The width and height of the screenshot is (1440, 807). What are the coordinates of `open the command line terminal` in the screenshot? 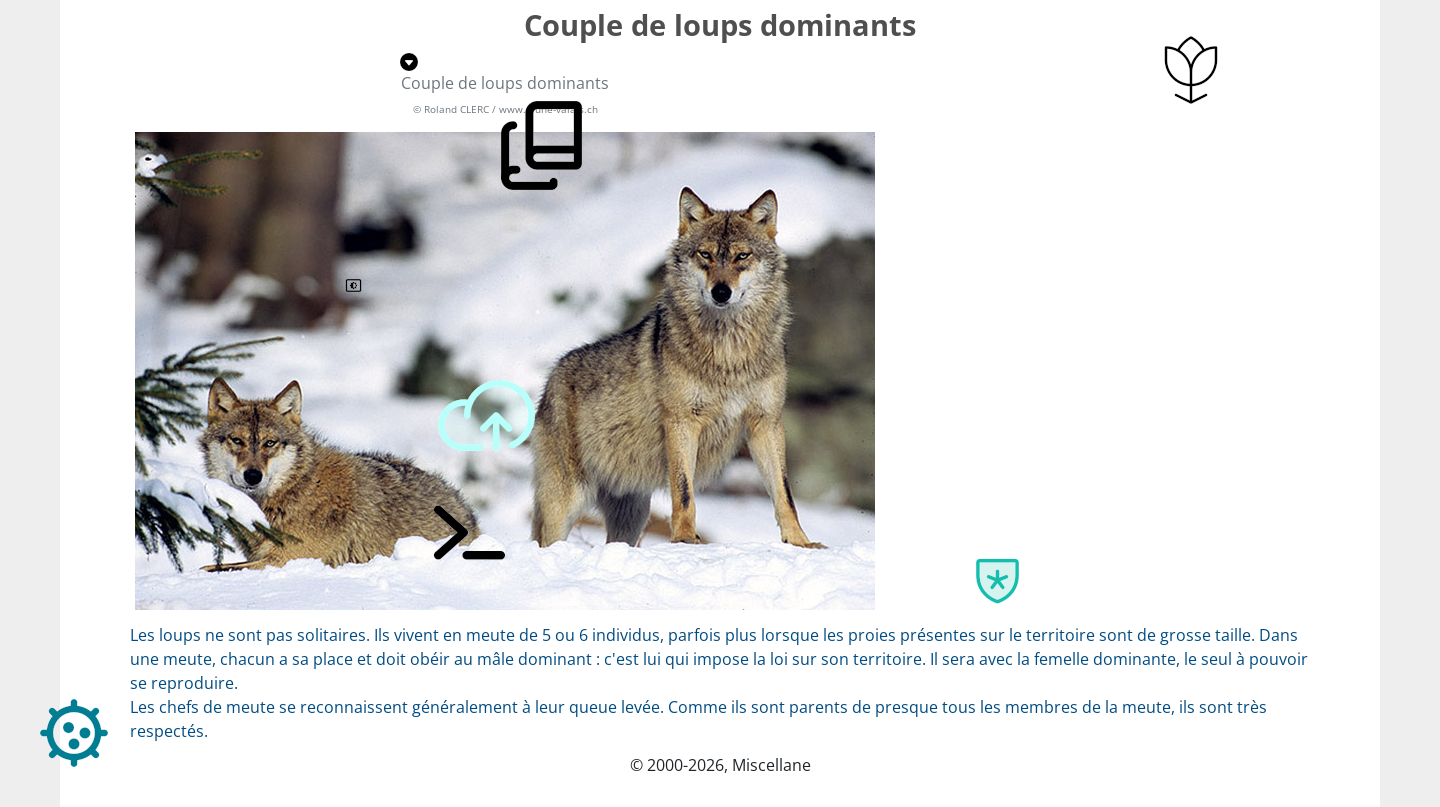 It's located at (469, 532).